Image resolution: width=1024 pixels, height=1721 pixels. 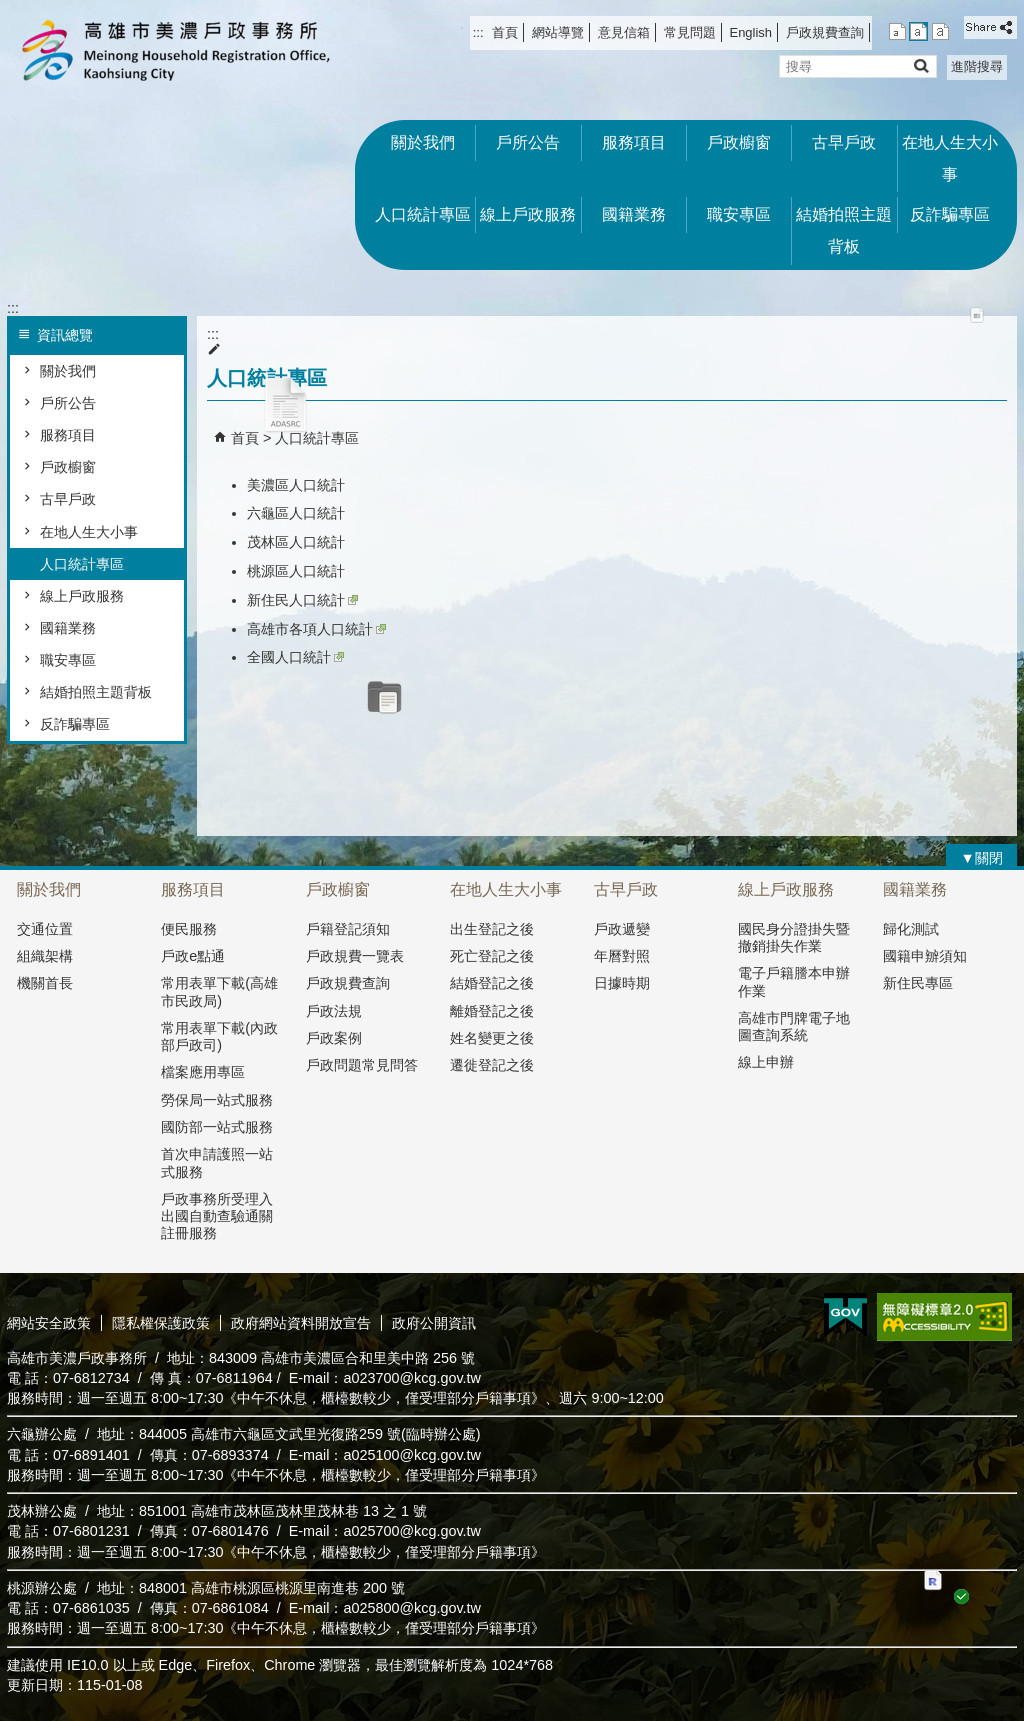 What do you see at coordinates (961, 1596) in the screenshot?
I see `indicates a default or selected item` at bounding box center [961, 1596].